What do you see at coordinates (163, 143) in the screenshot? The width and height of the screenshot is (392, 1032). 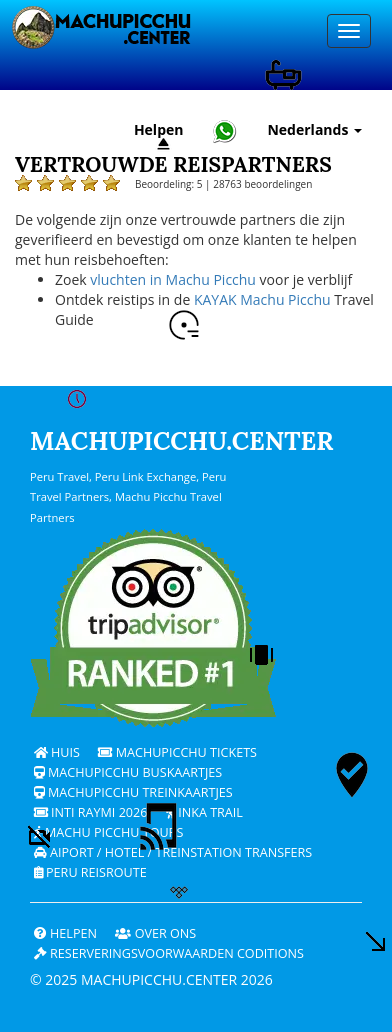 I see `eject media or disc` at bounding box center [163, 143].